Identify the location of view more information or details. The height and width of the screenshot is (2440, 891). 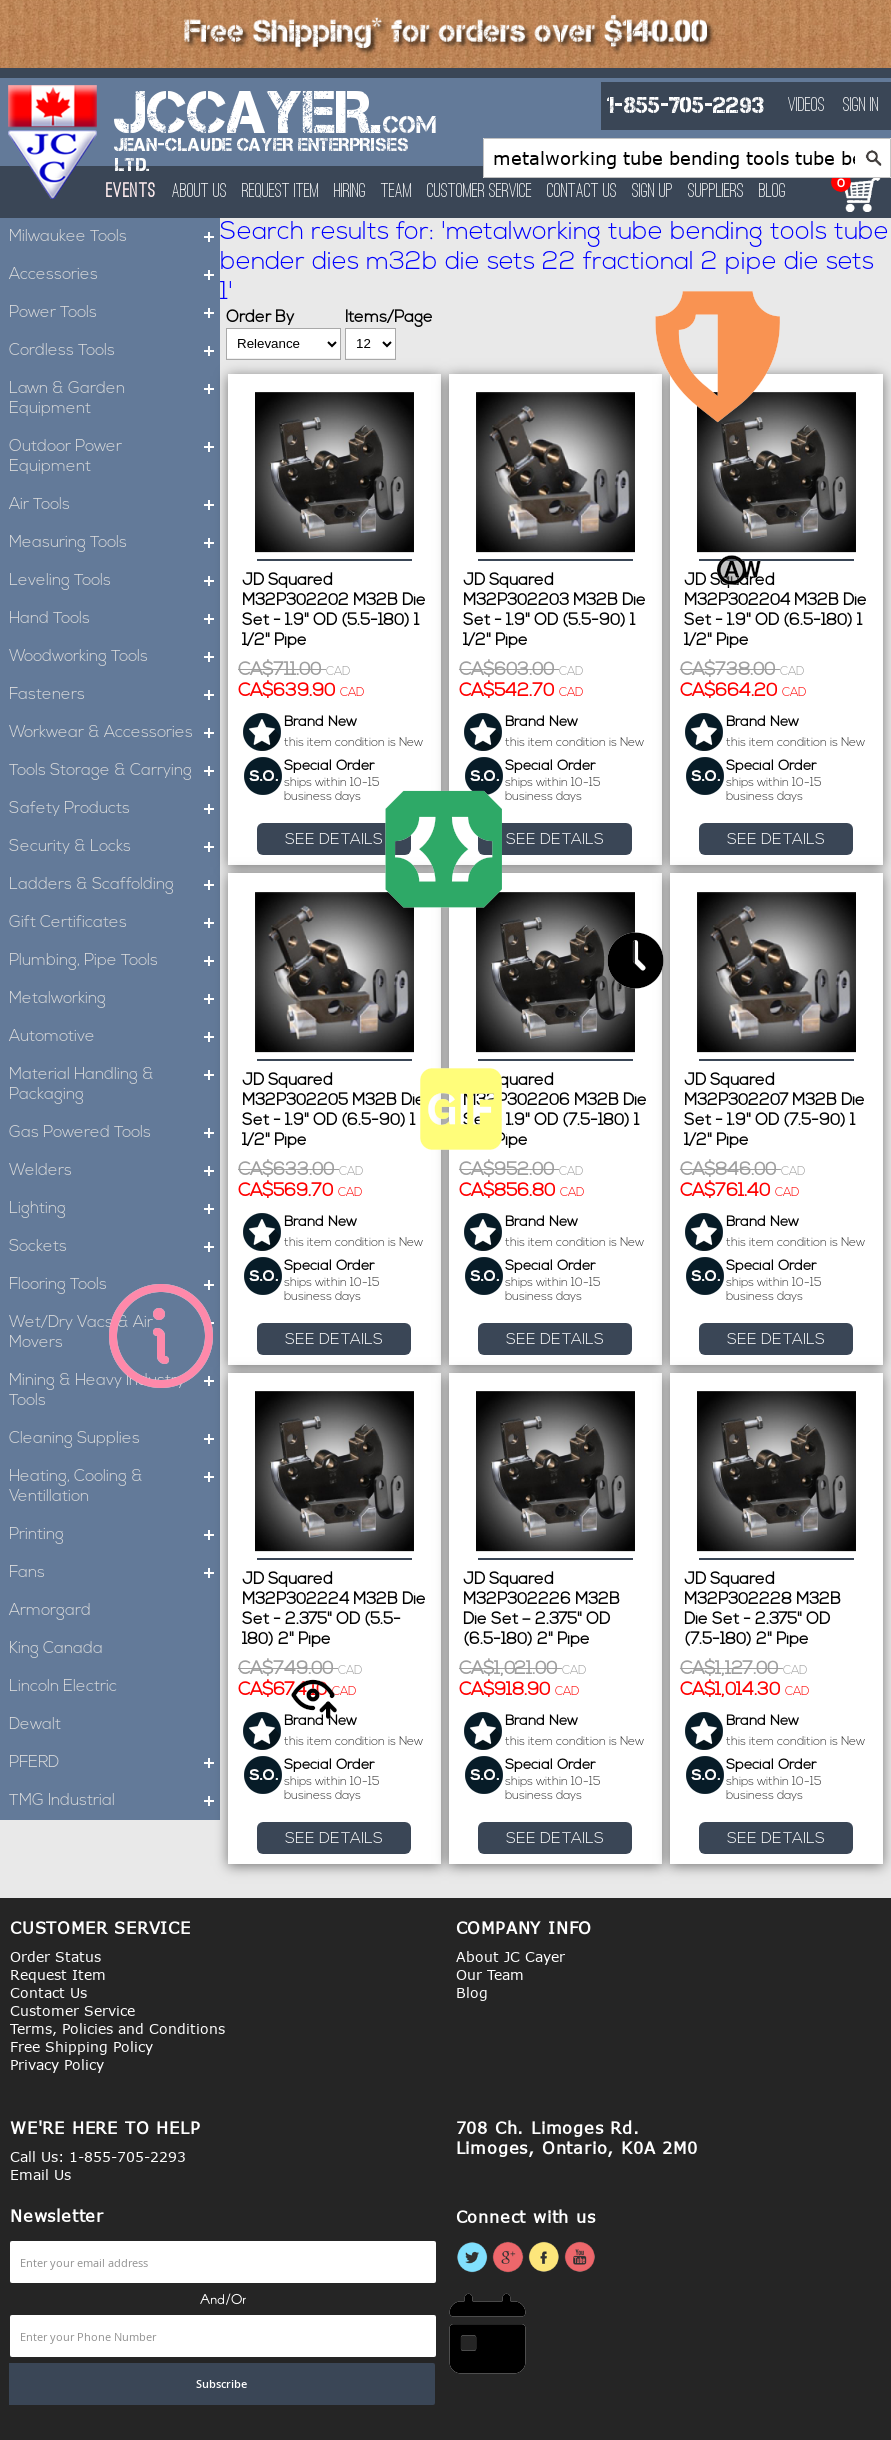
(161, 1336).